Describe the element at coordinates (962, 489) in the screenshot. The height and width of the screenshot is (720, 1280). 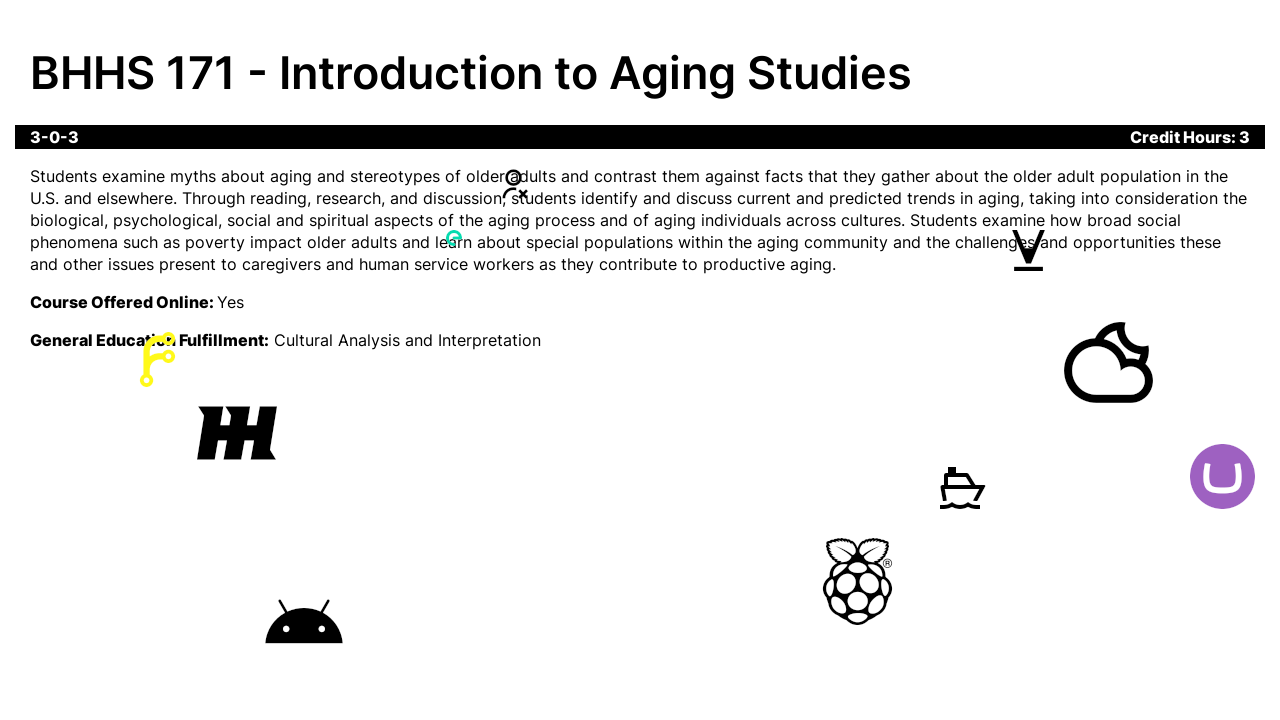
I see `view nearby ports or maritime locations` at that location.